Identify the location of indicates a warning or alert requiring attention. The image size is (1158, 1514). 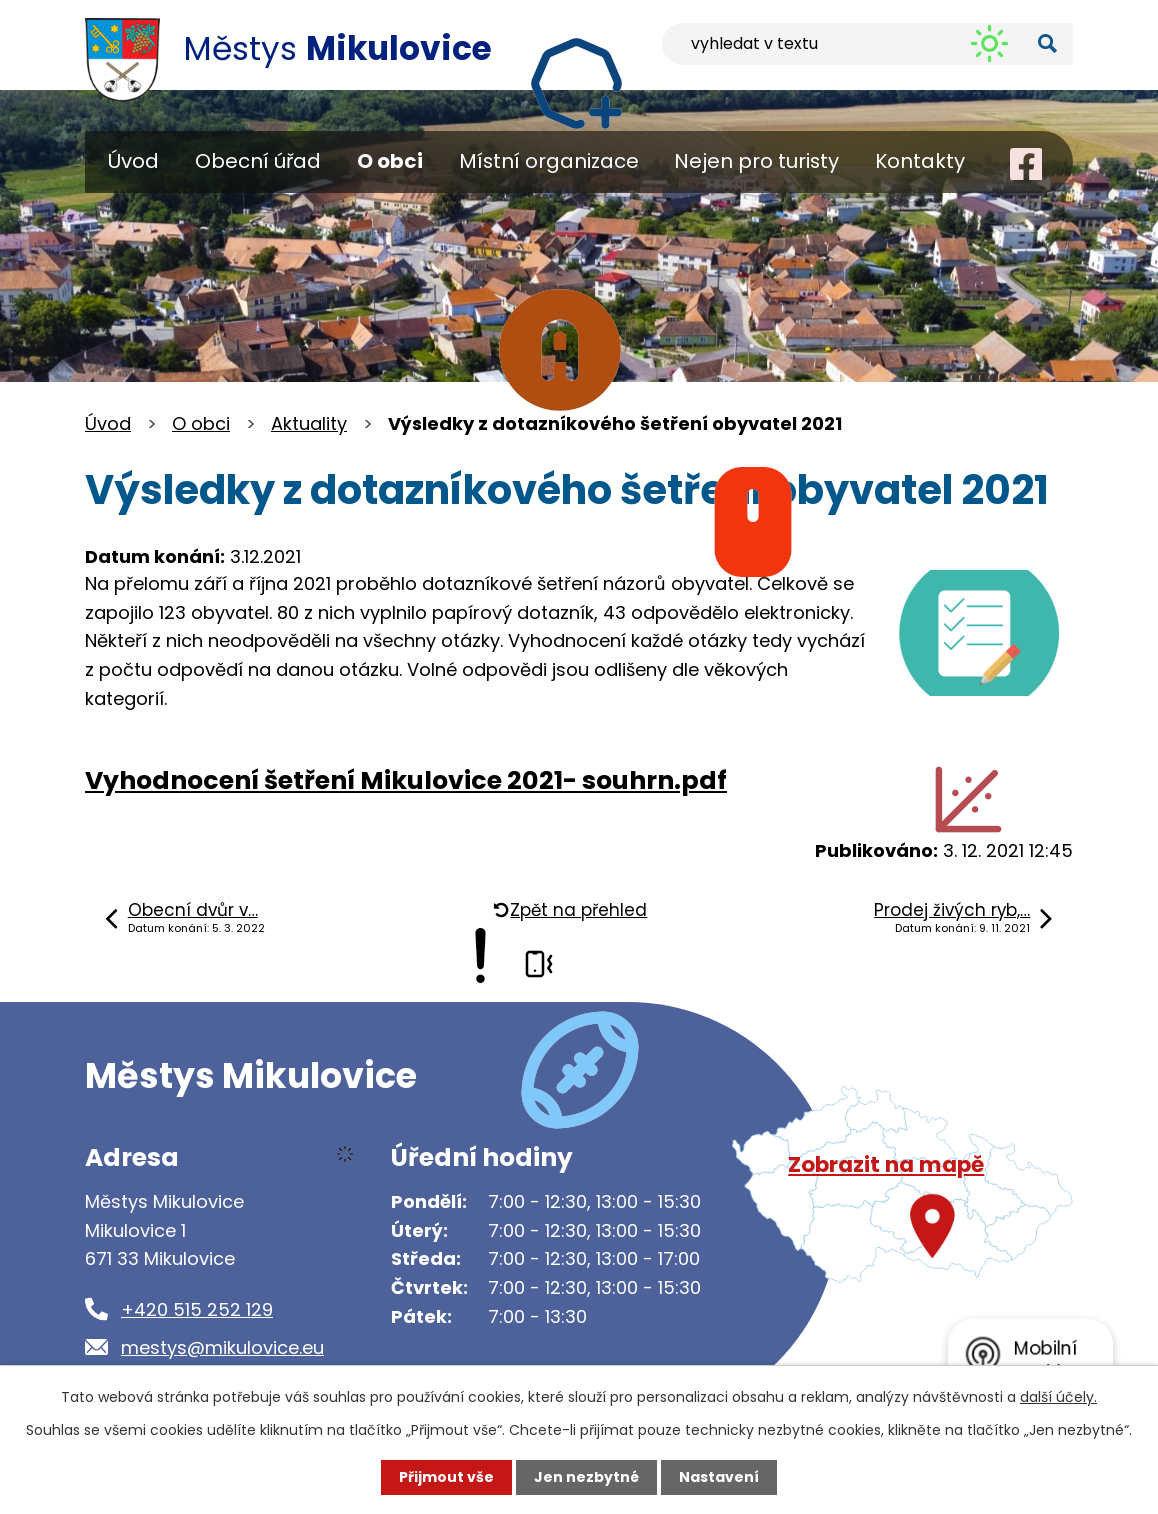
(480, 955).